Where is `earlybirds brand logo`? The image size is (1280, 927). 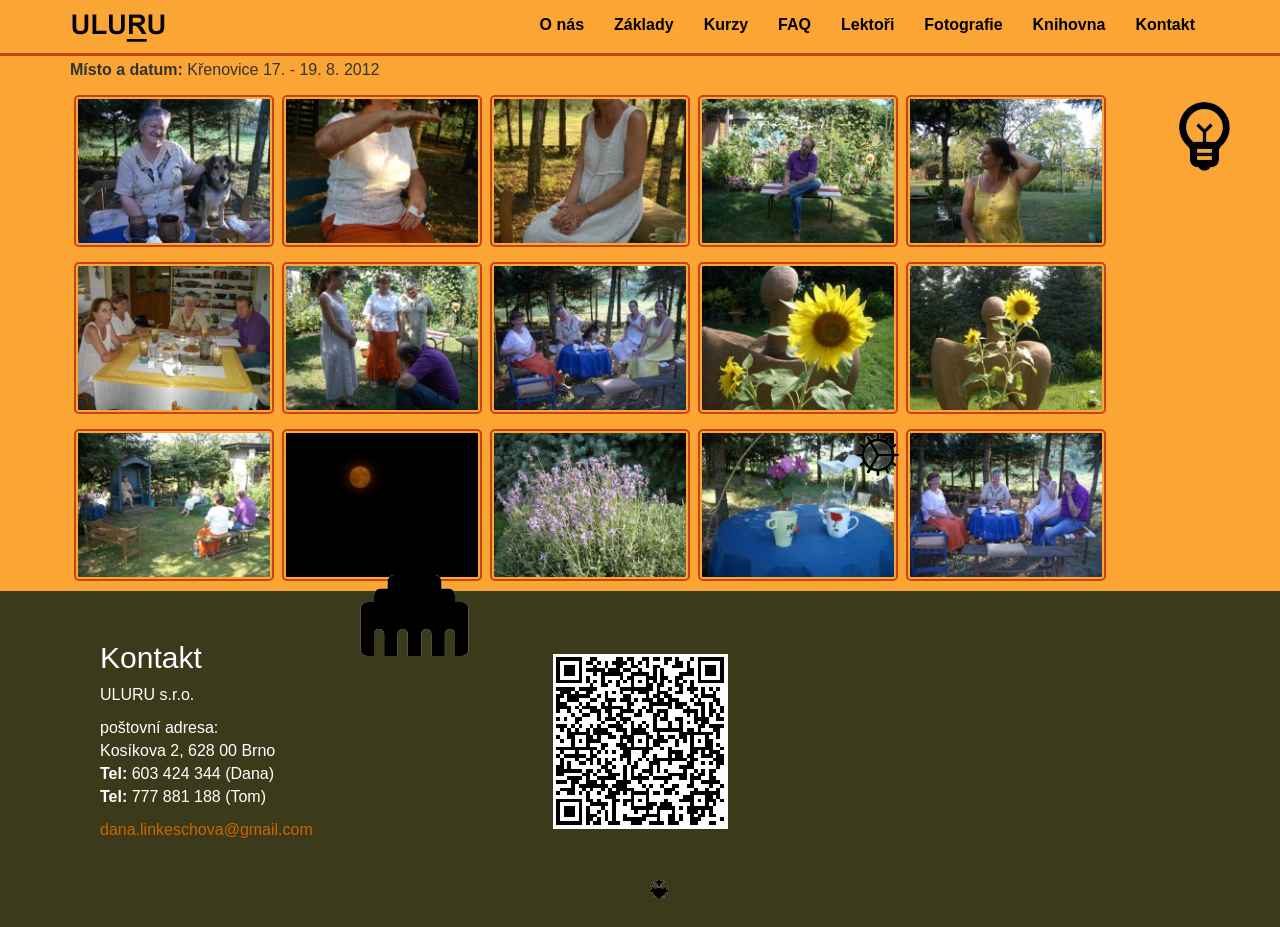
earlybirds brand logo is located at coordinates (659, 889).